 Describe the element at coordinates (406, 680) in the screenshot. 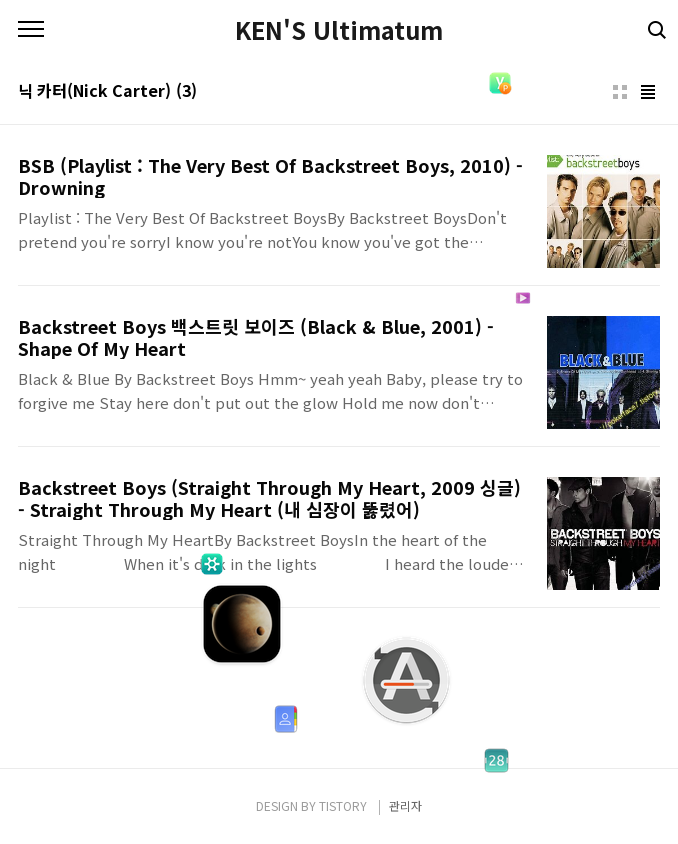

I see `open the software updater application` at that location.